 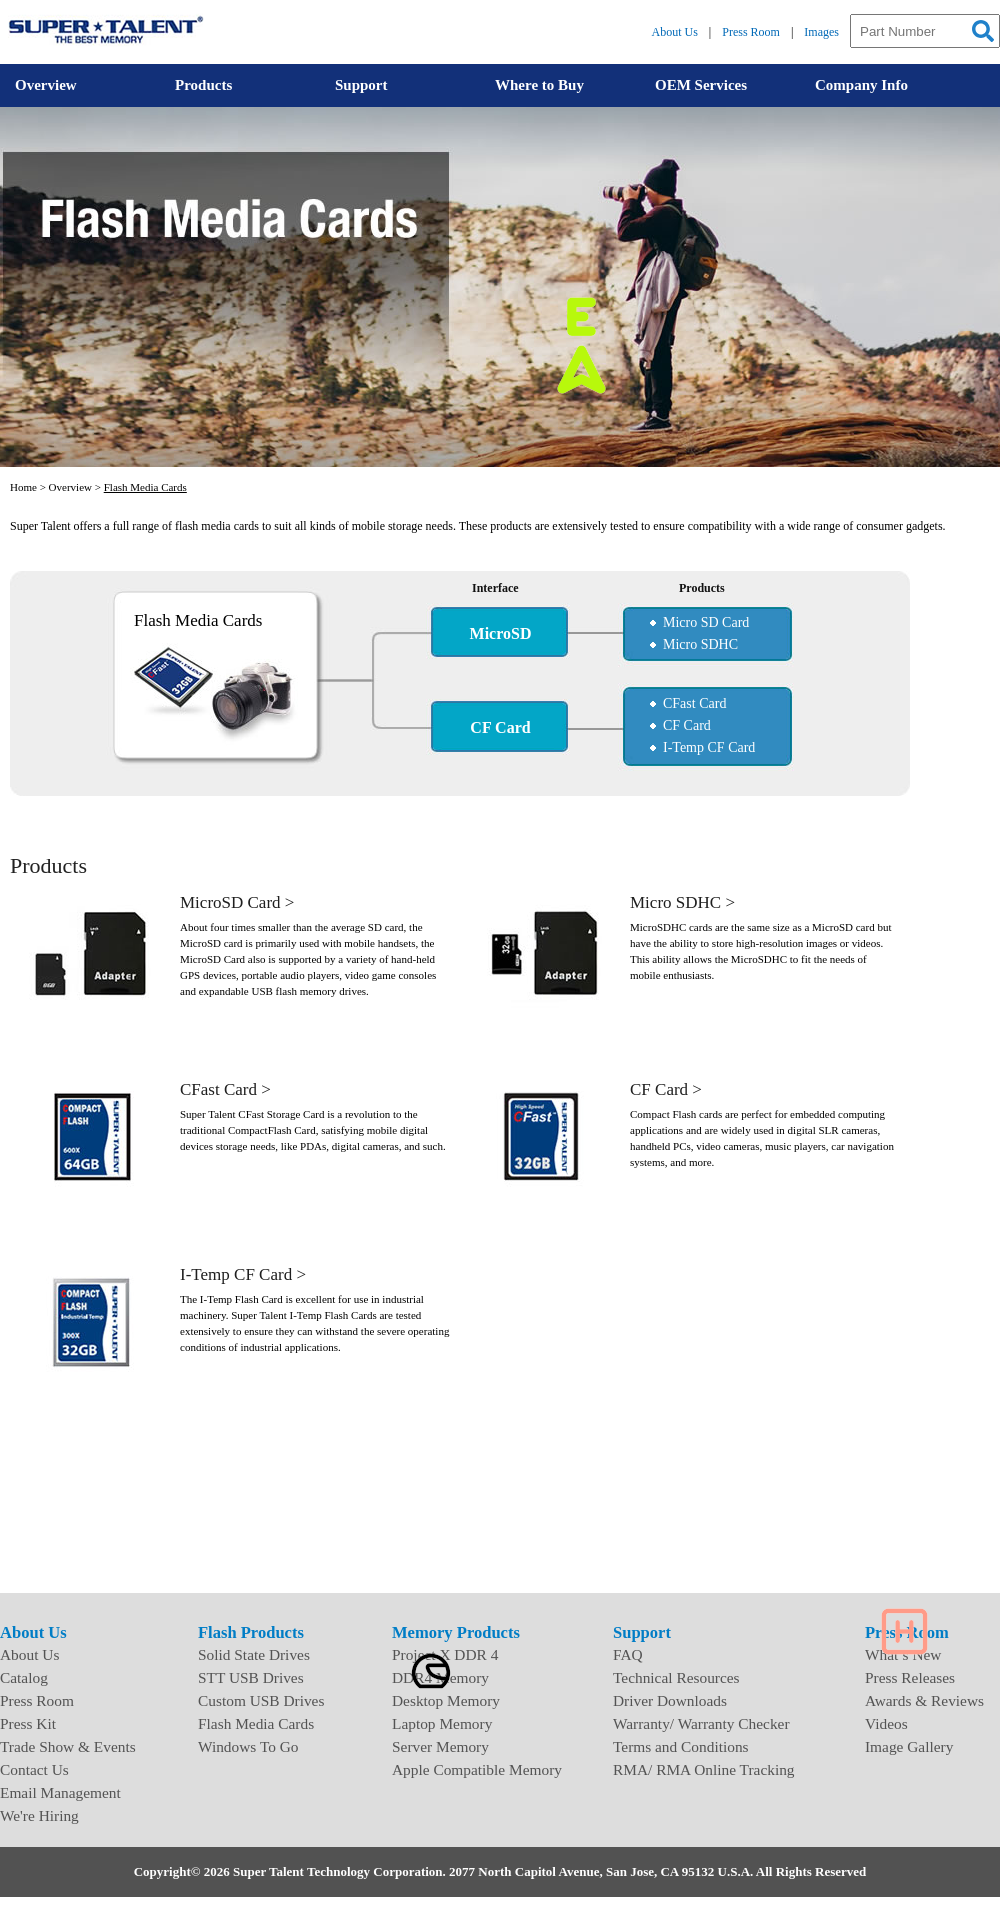 I want to click on indicates a helicopter landing zone or helipad, so click(x=904, y=1631).